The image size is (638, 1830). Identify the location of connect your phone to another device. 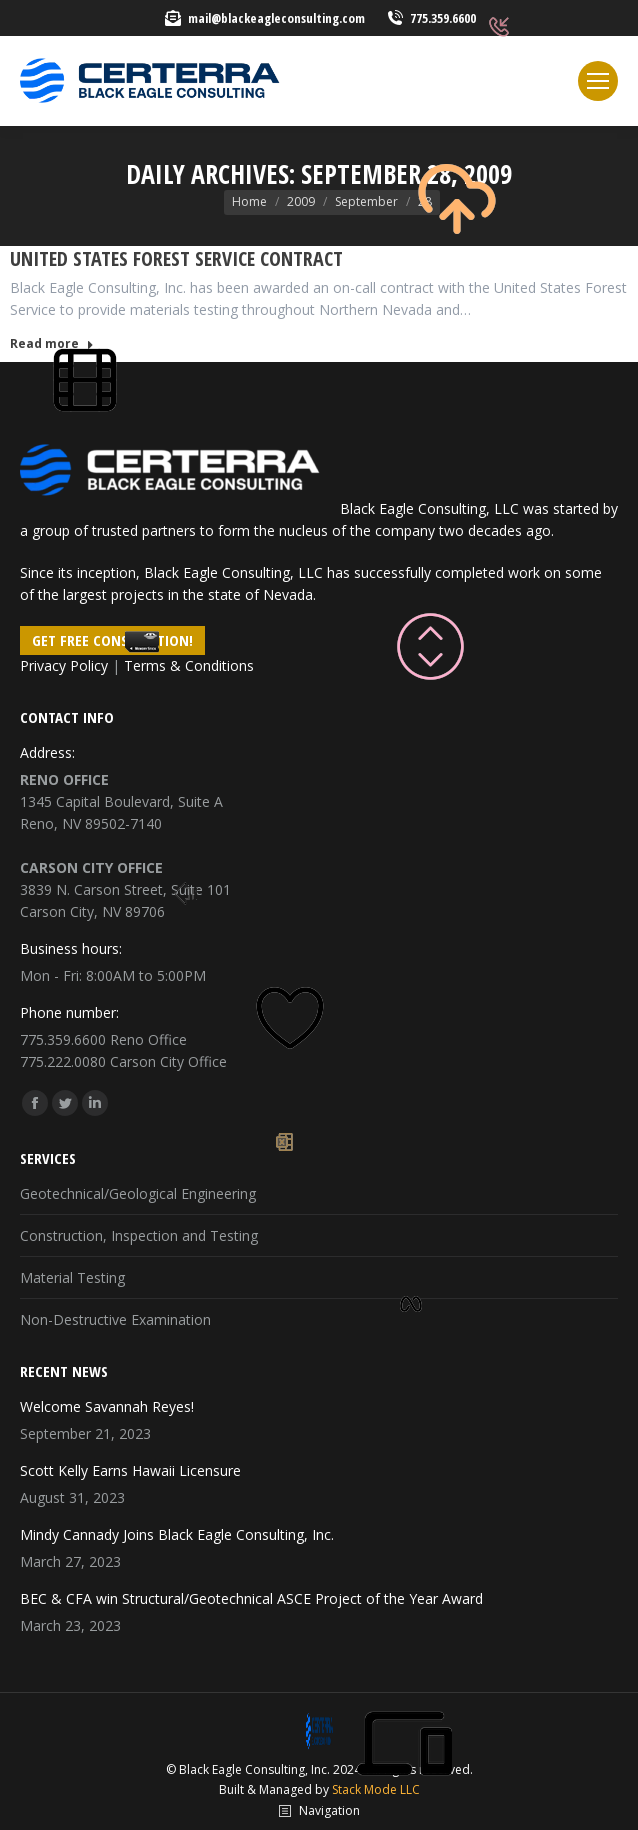
(404, 1743).